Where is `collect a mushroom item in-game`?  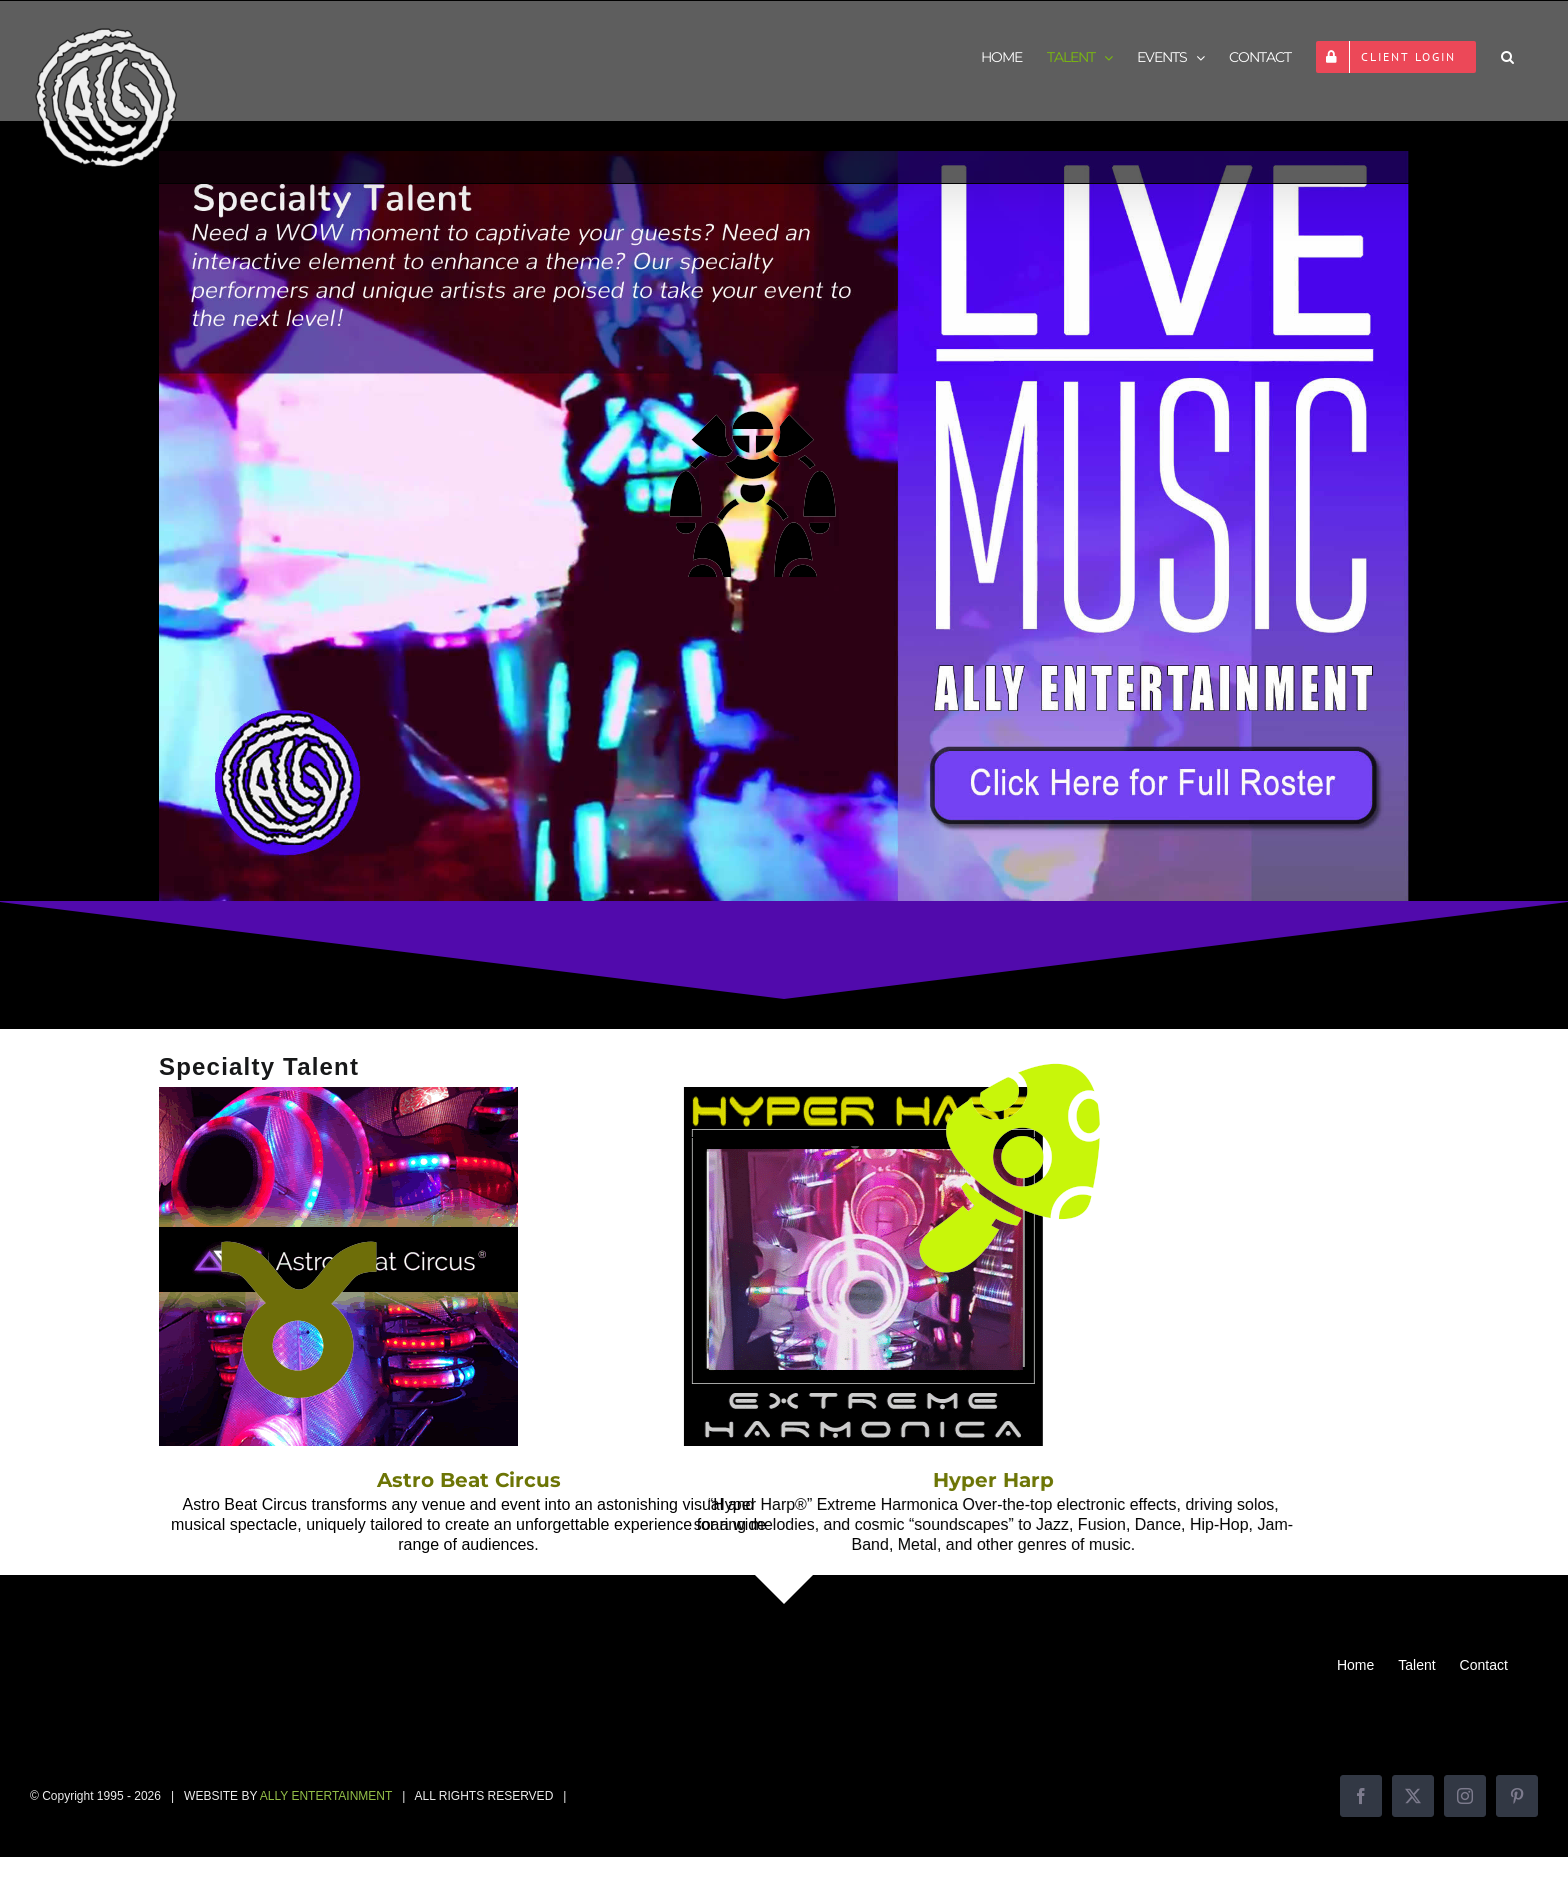
collect a mushroom item in-game is located at coordinates (1007, 1168).